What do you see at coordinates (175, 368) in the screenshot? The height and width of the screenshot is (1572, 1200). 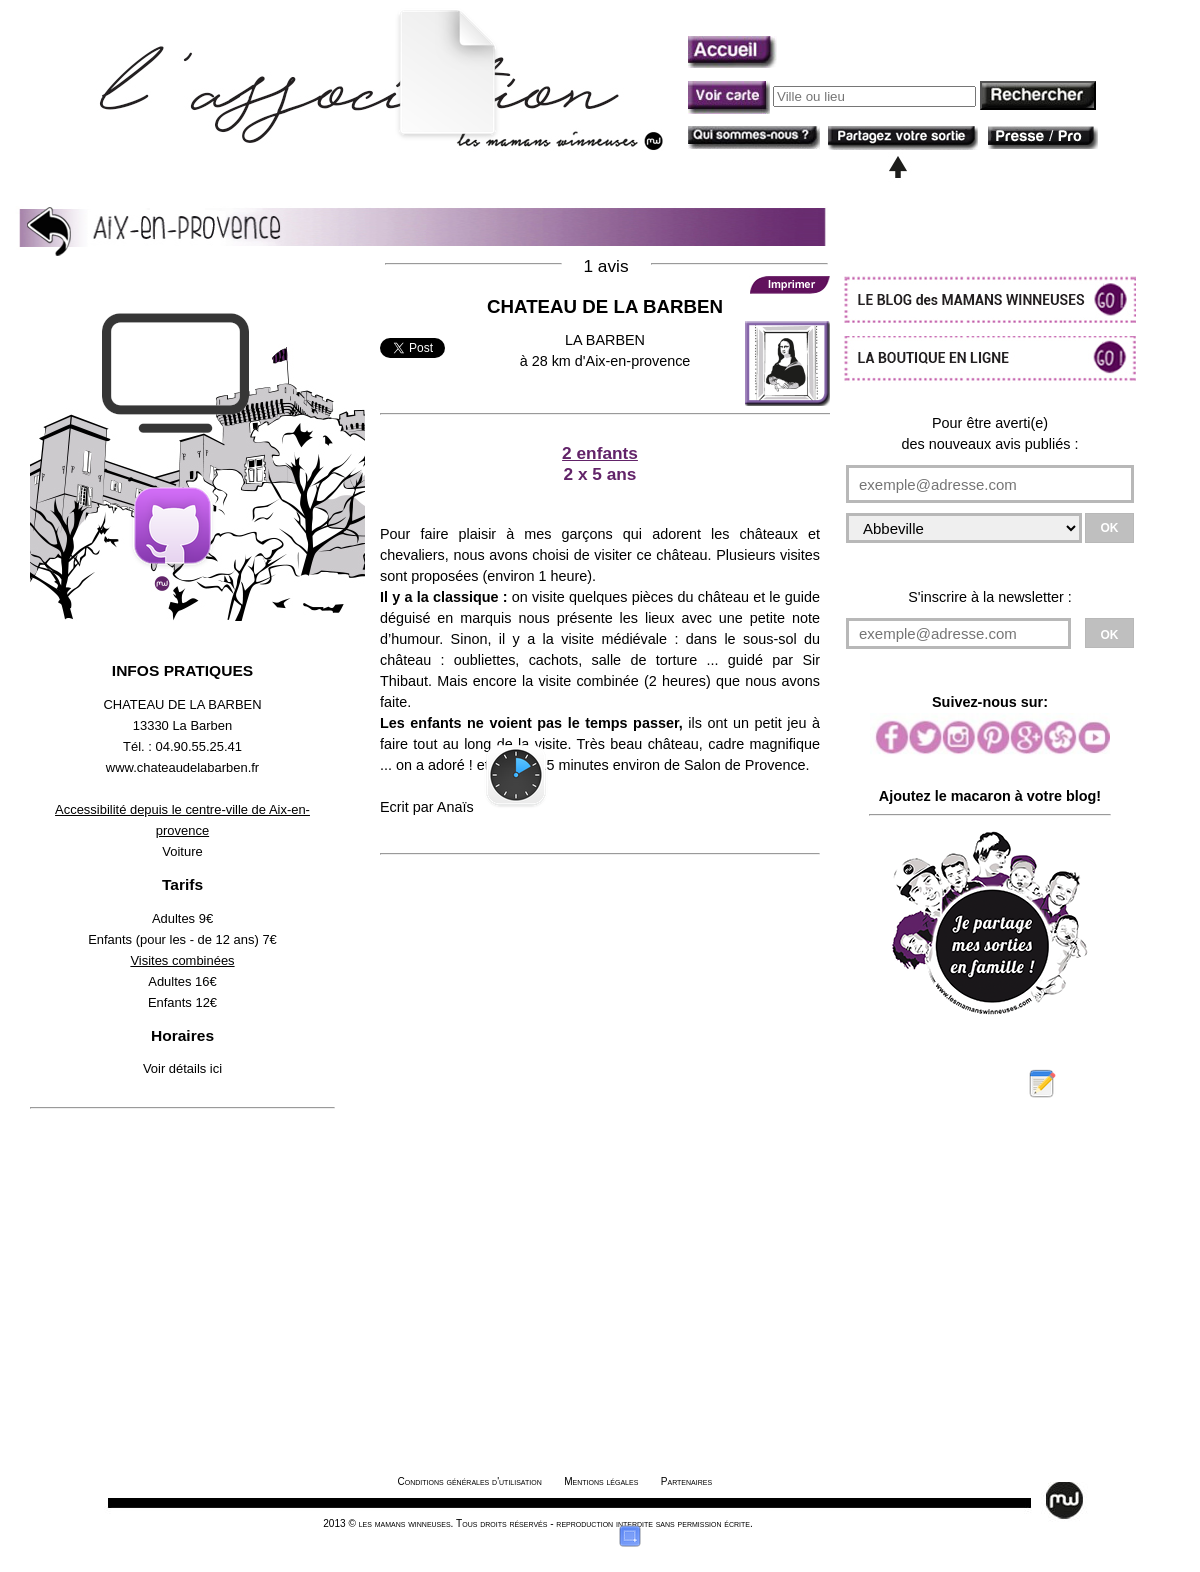 I see `indicates a desktop computer or workstation` at bounding box center [175, 368].